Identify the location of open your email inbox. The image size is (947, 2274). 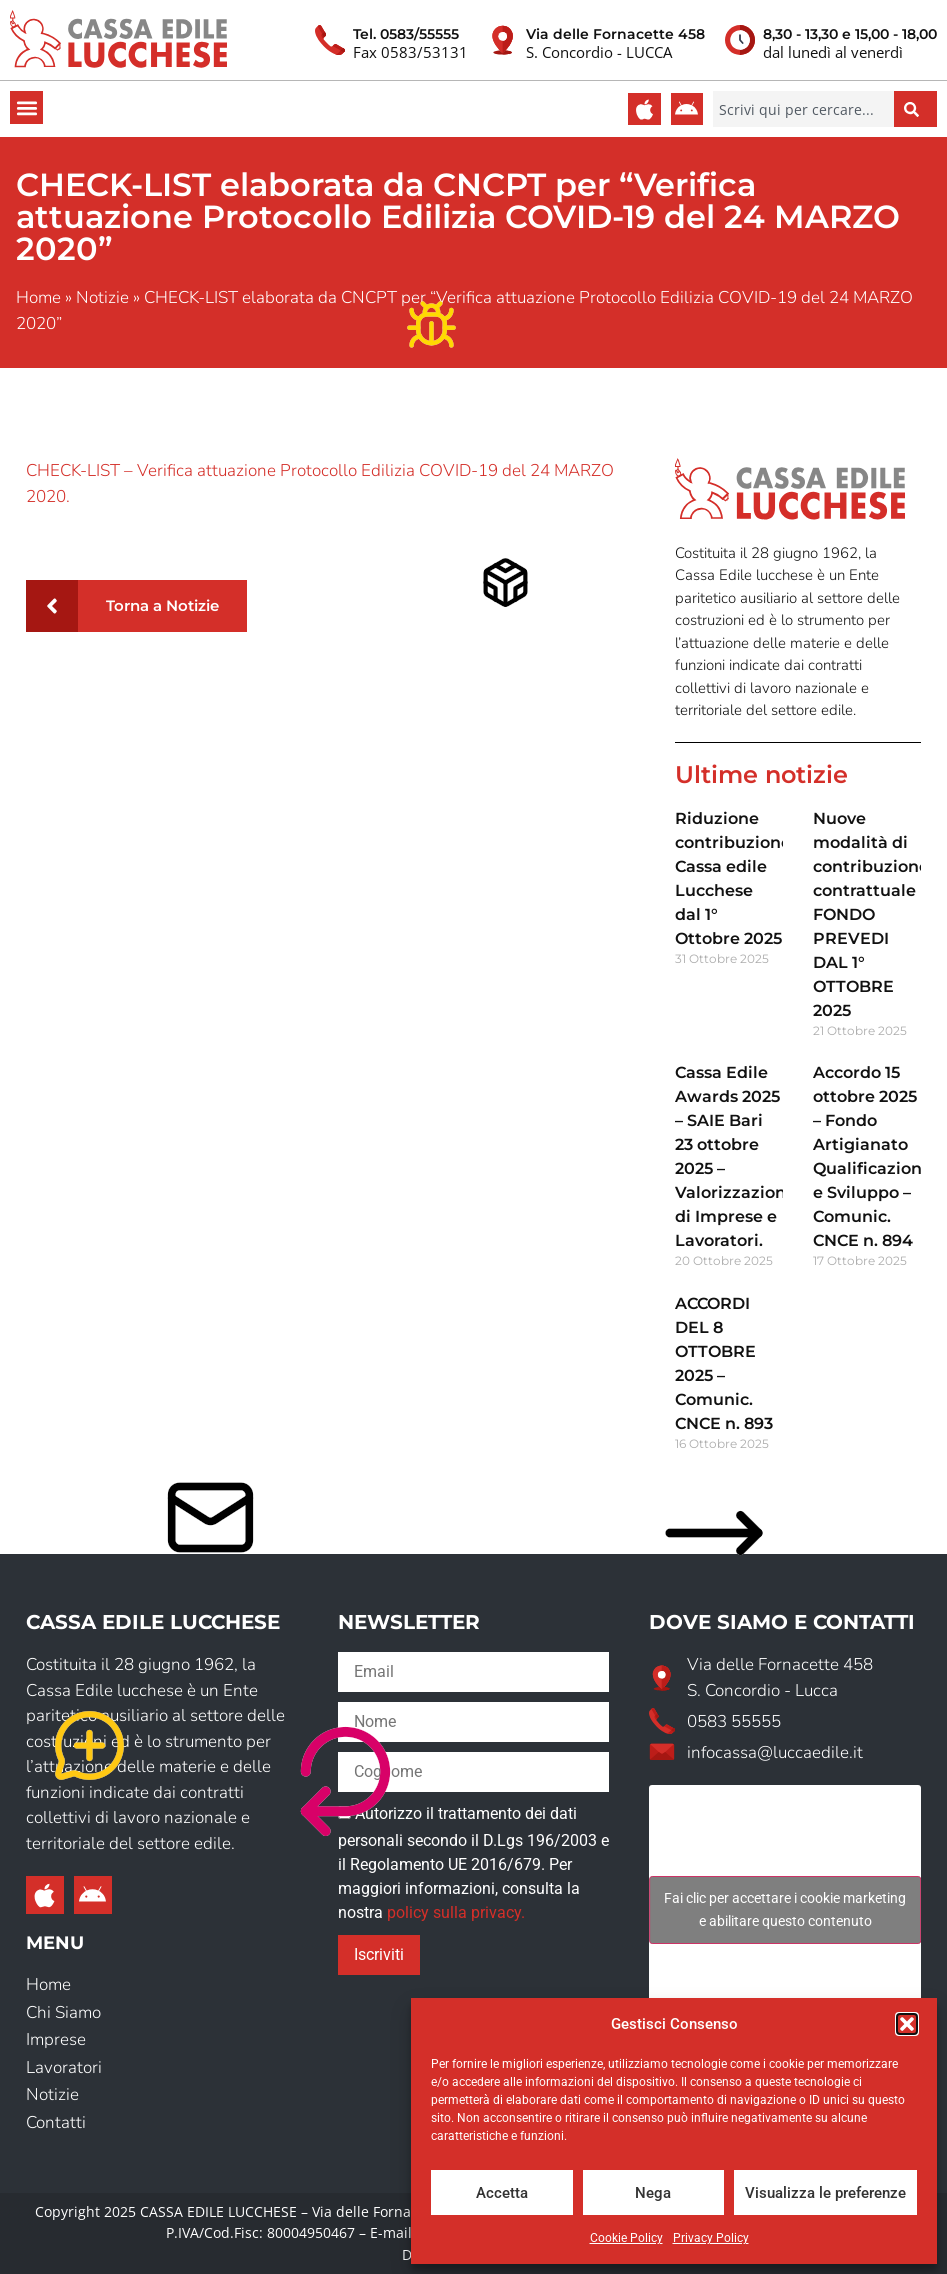
(210, 1517).